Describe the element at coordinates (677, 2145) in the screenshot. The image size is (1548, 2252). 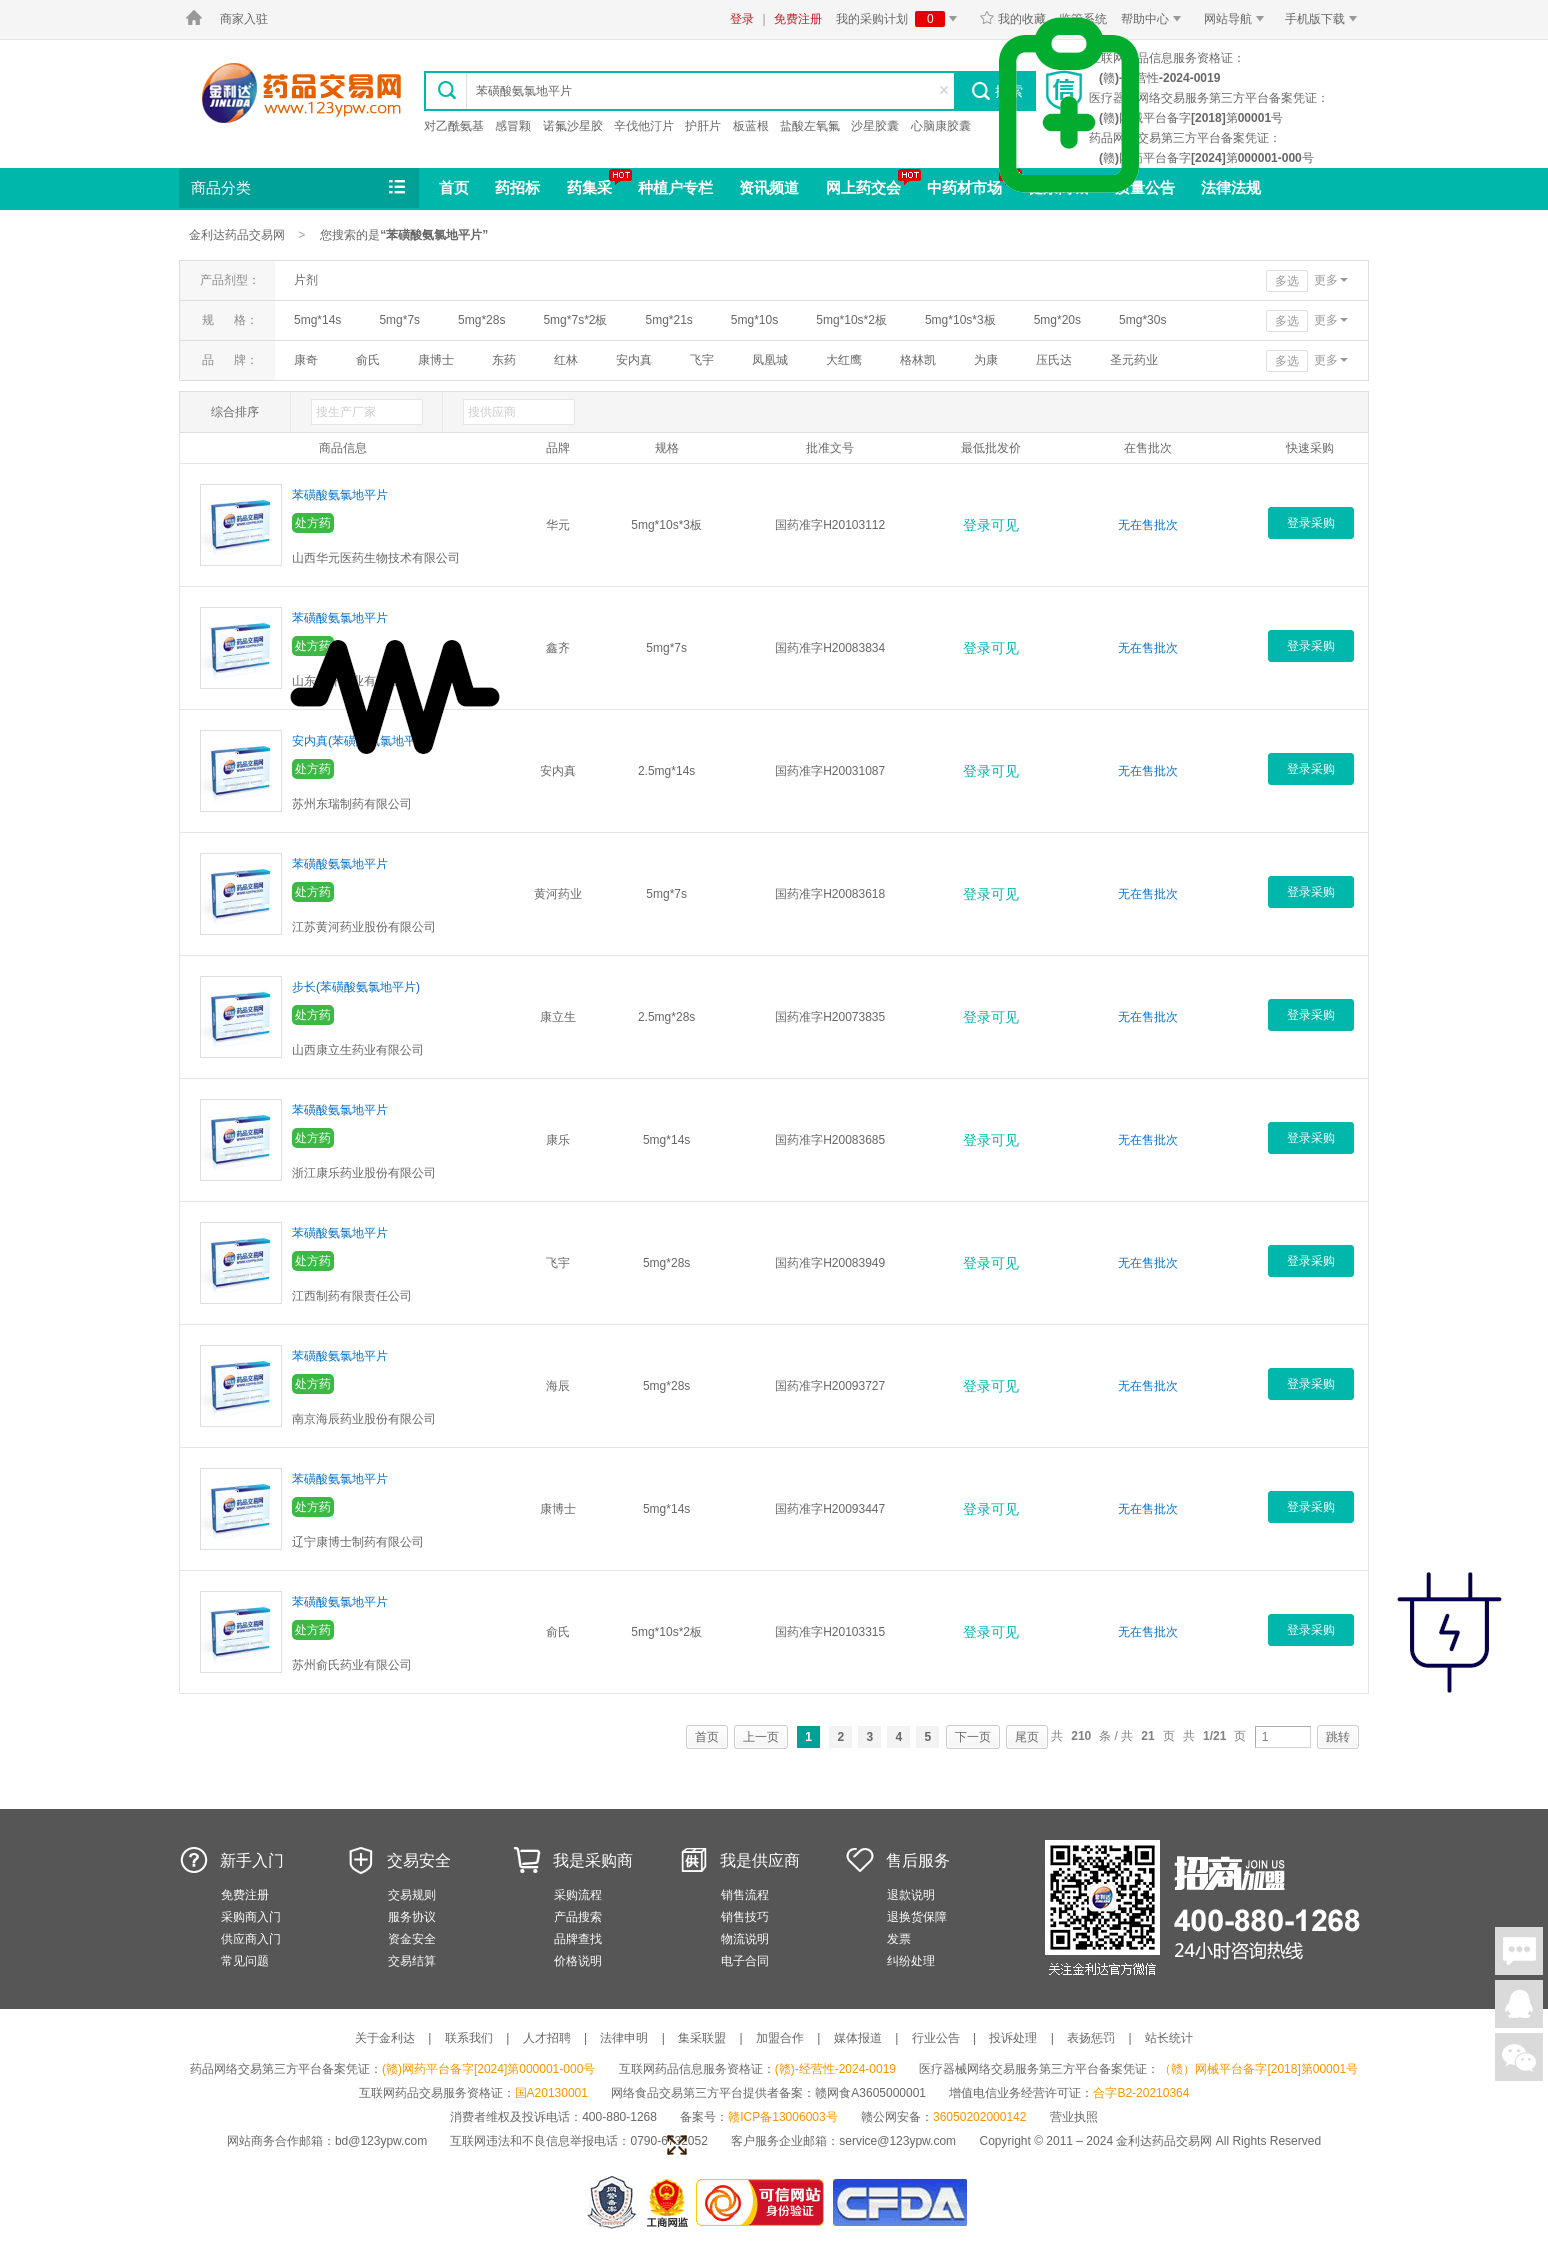
I see `expand to fullscreen mode` at that location.